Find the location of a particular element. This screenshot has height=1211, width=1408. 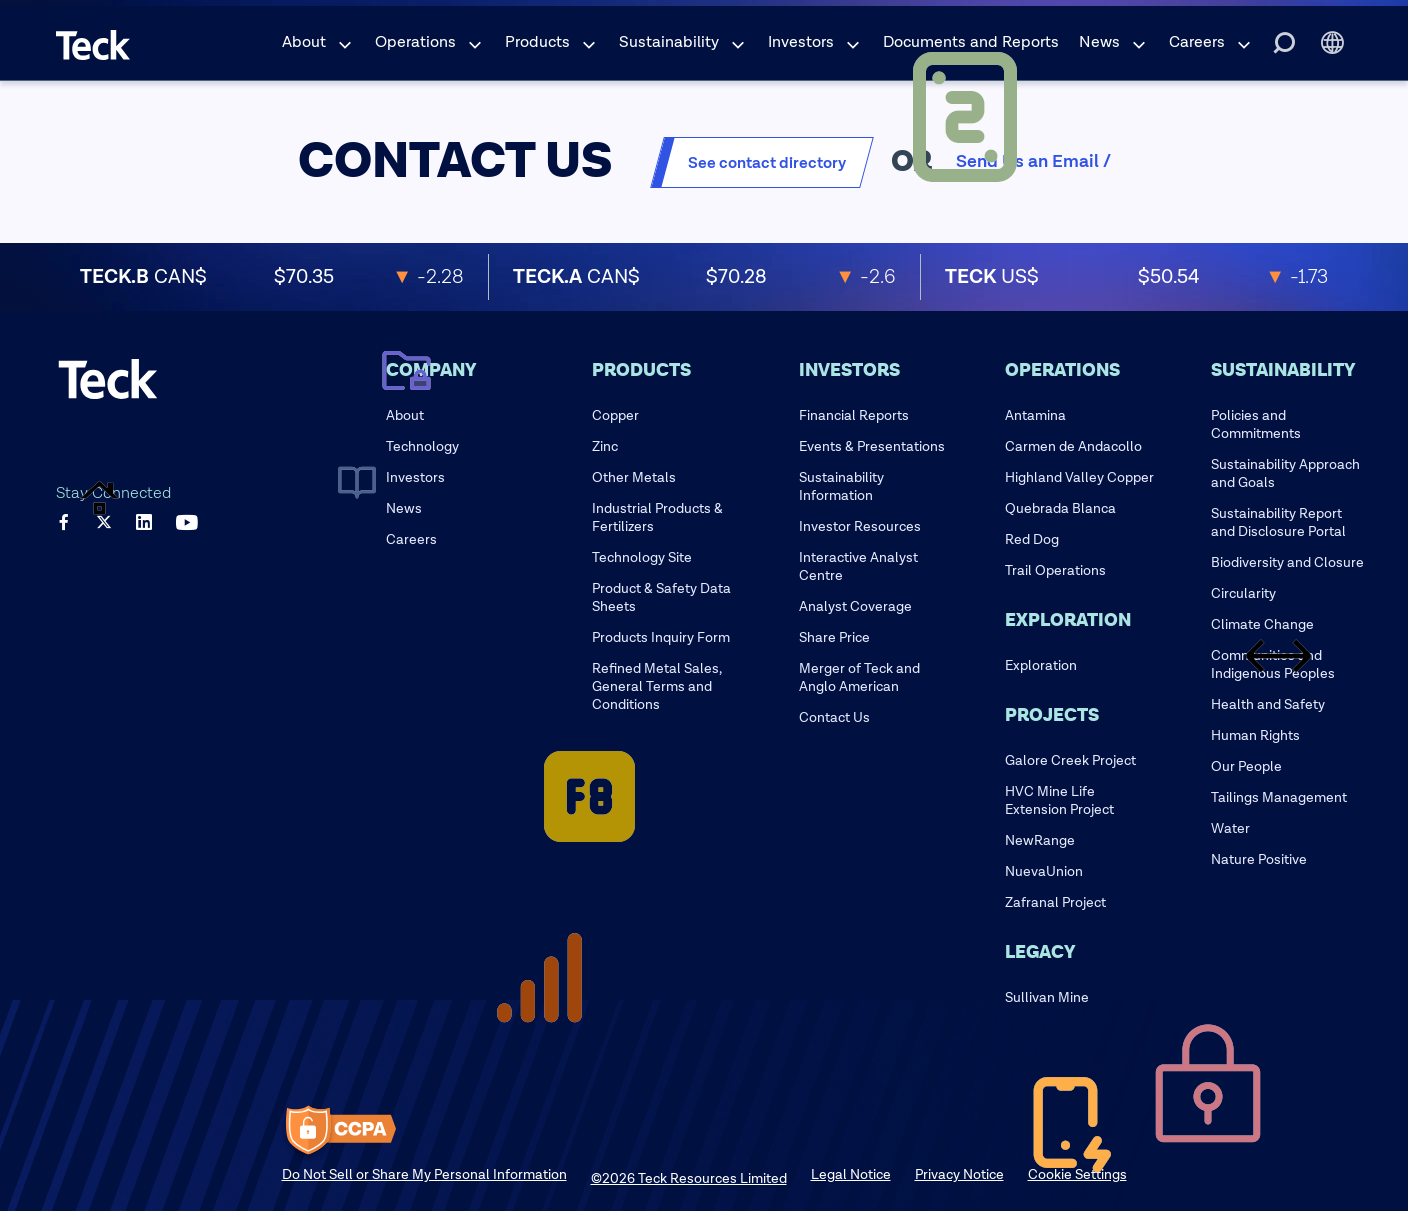

resize element horizontally is located at coordinates (1278, 653).